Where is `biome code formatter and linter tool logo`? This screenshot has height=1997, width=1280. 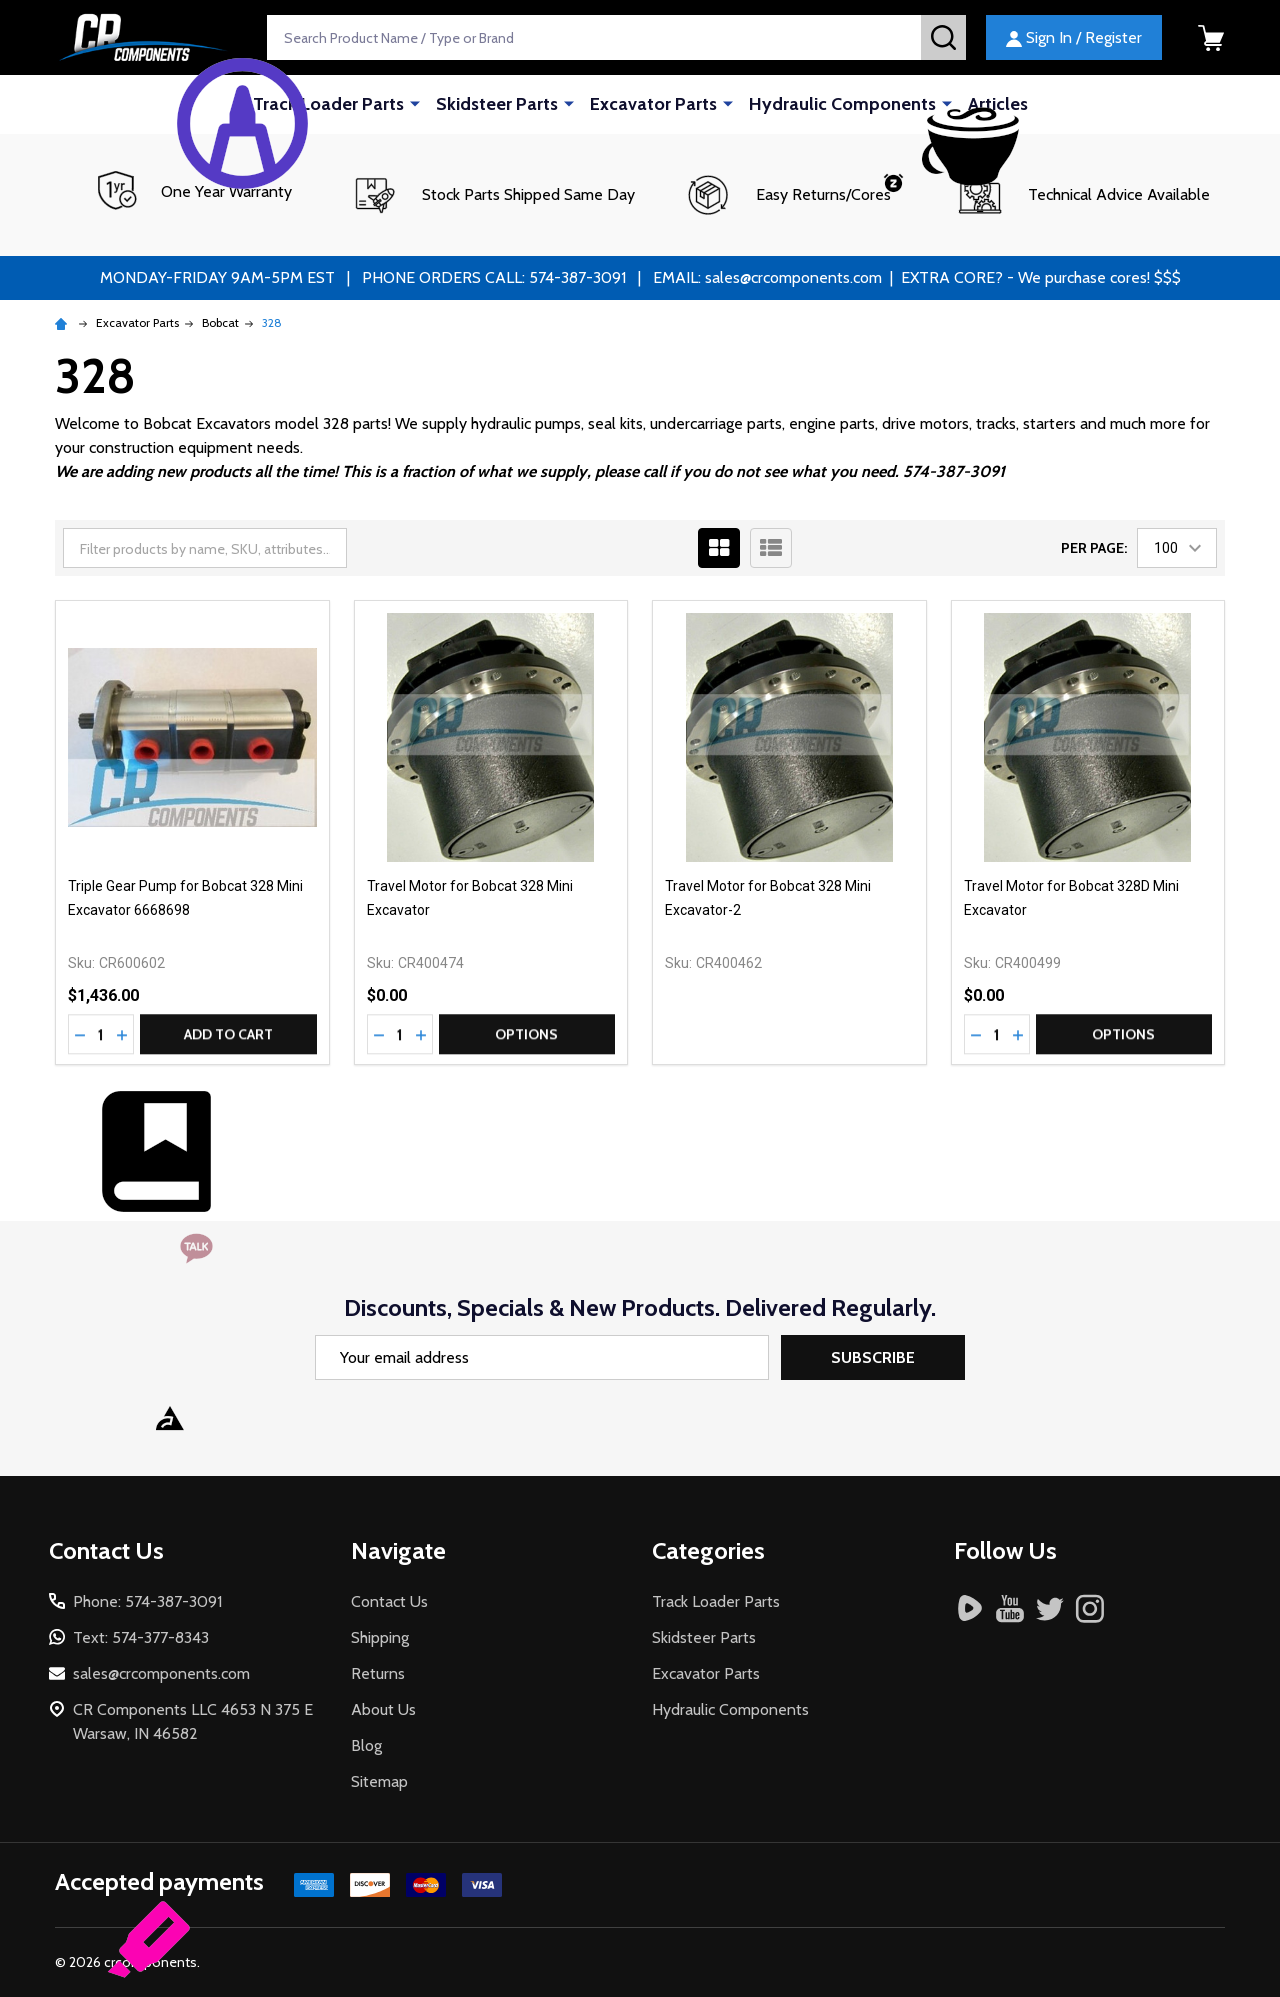 biome code formatter and linter tool logo is located at coordinates (170, 1418).